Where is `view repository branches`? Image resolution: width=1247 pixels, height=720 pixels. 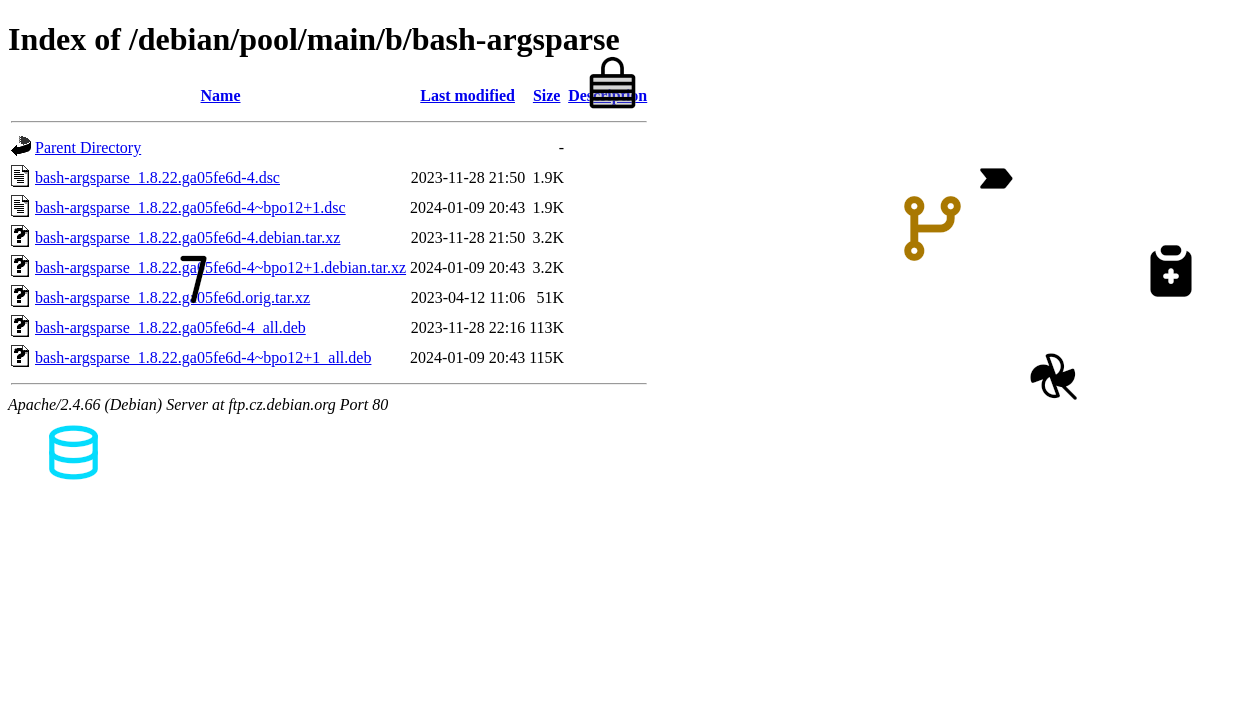
view repository branches is located at coordinates (932, 228).